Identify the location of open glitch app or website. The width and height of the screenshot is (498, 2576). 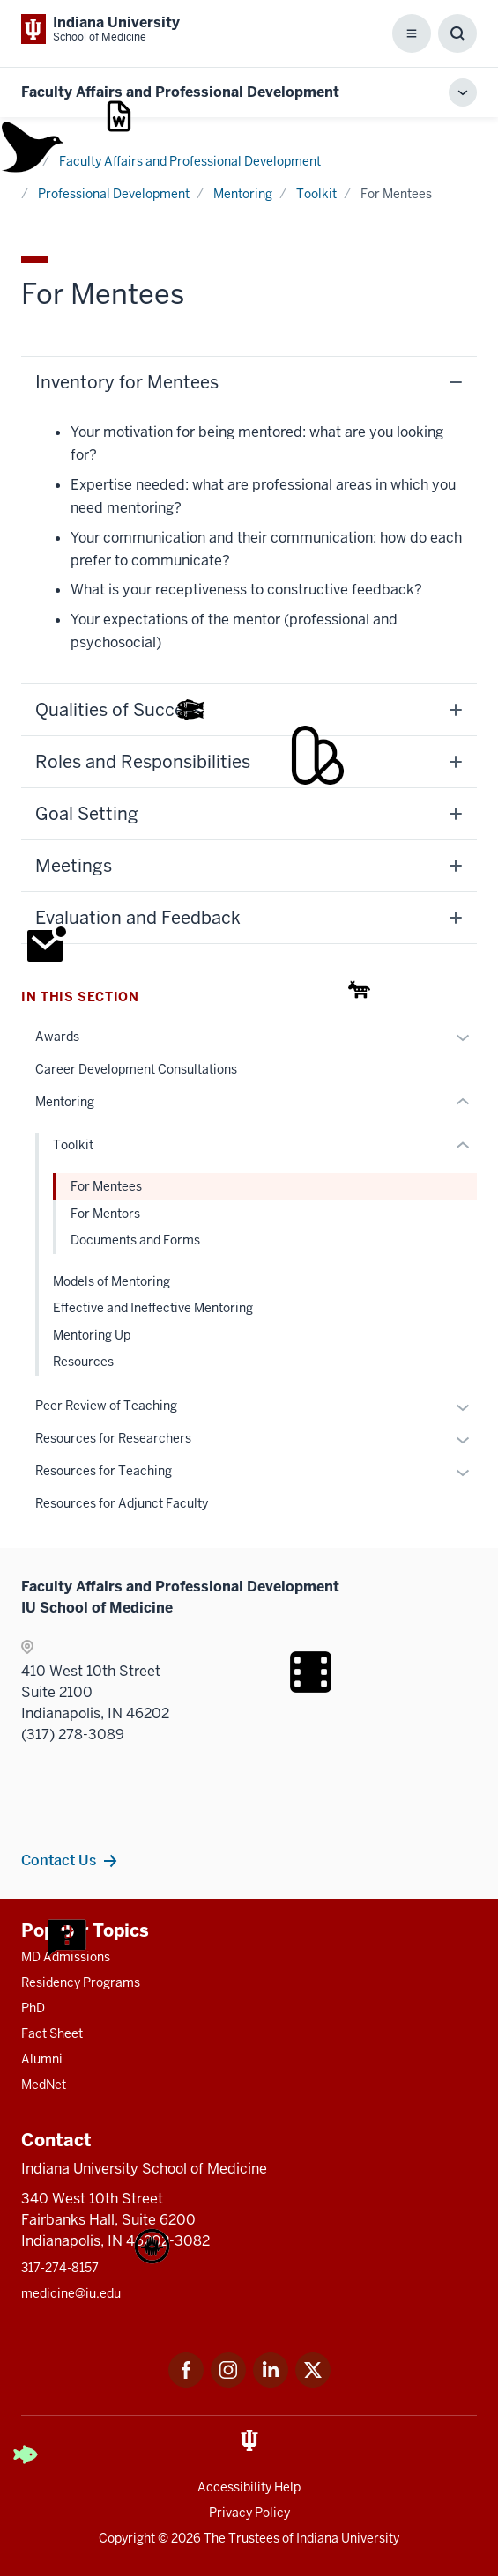
(190, 710).